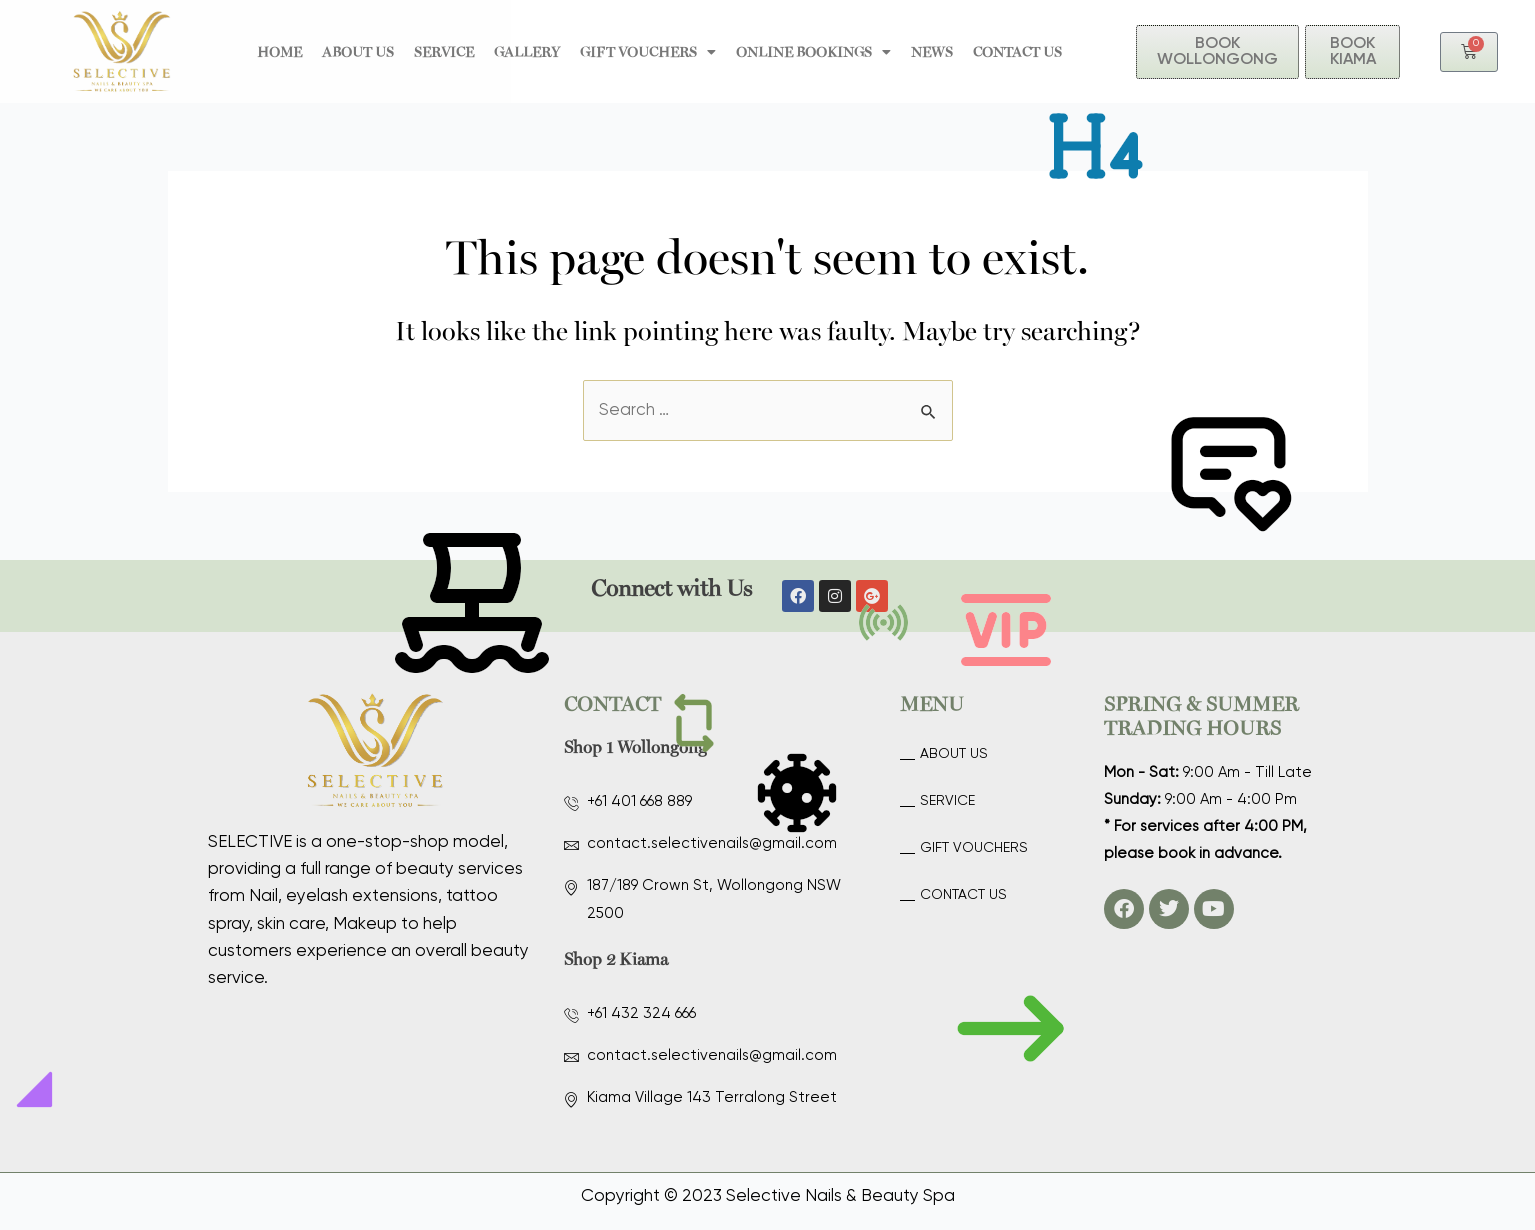 The height and width of the screenshot is (1230, 1535). Describe the element at coordinates (883, 622) in the screenshot. I see `access radio or audio streaming` at that location.